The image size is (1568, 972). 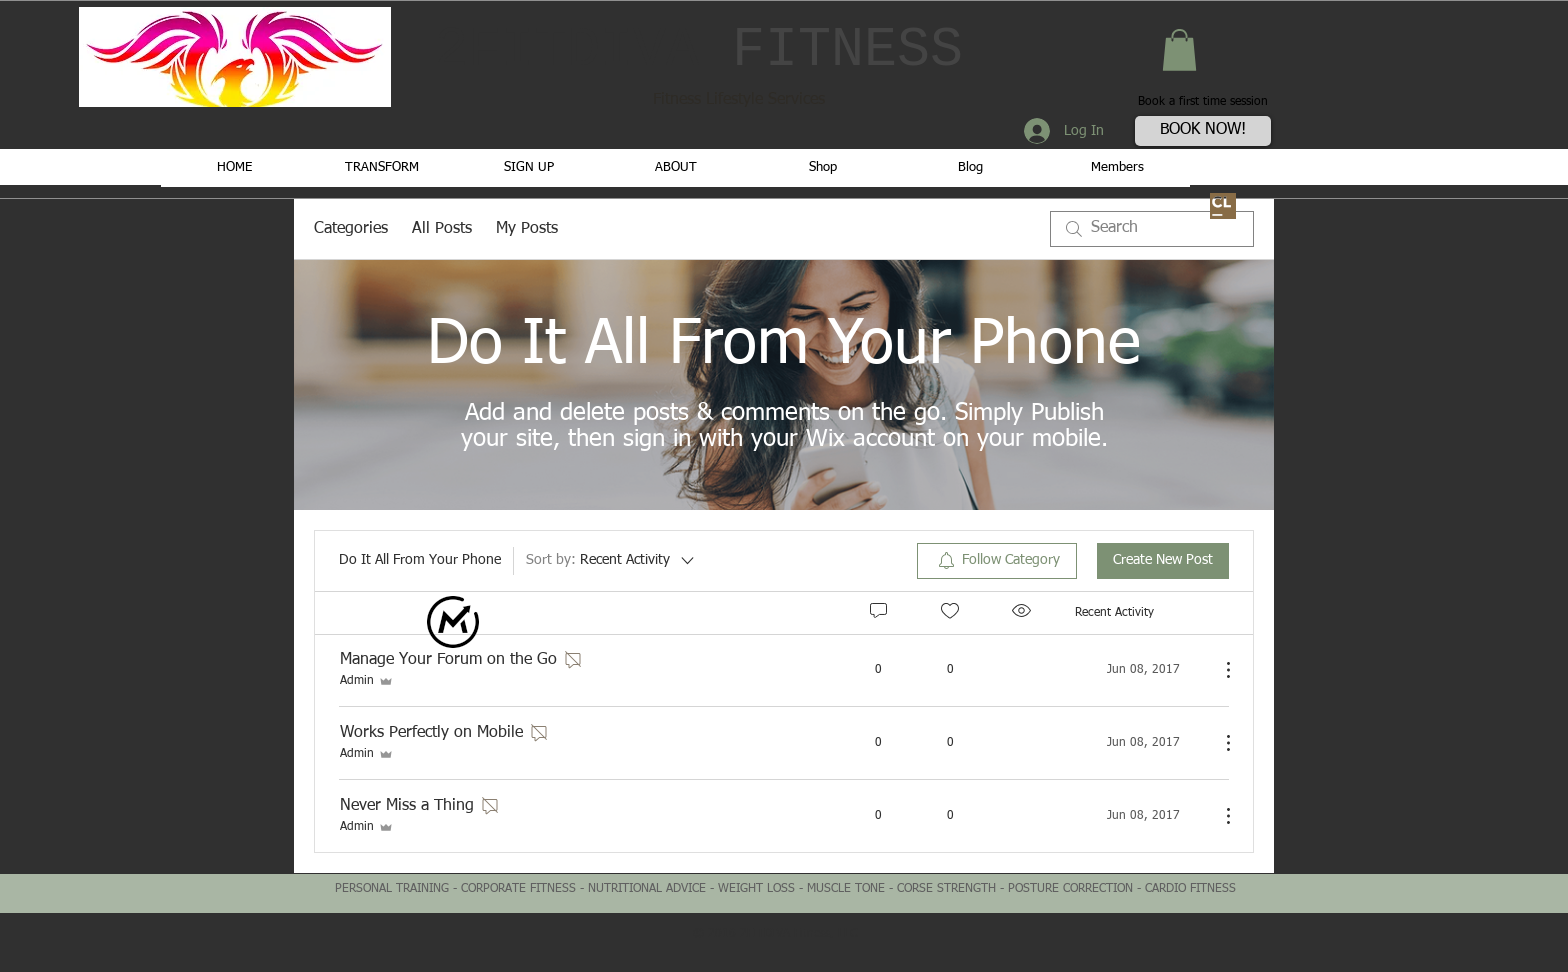 What do you see at coordinates (453, 622) in the screenshot?
I see `open Mautic marketing automation platform` at bounding box center [453, 622].